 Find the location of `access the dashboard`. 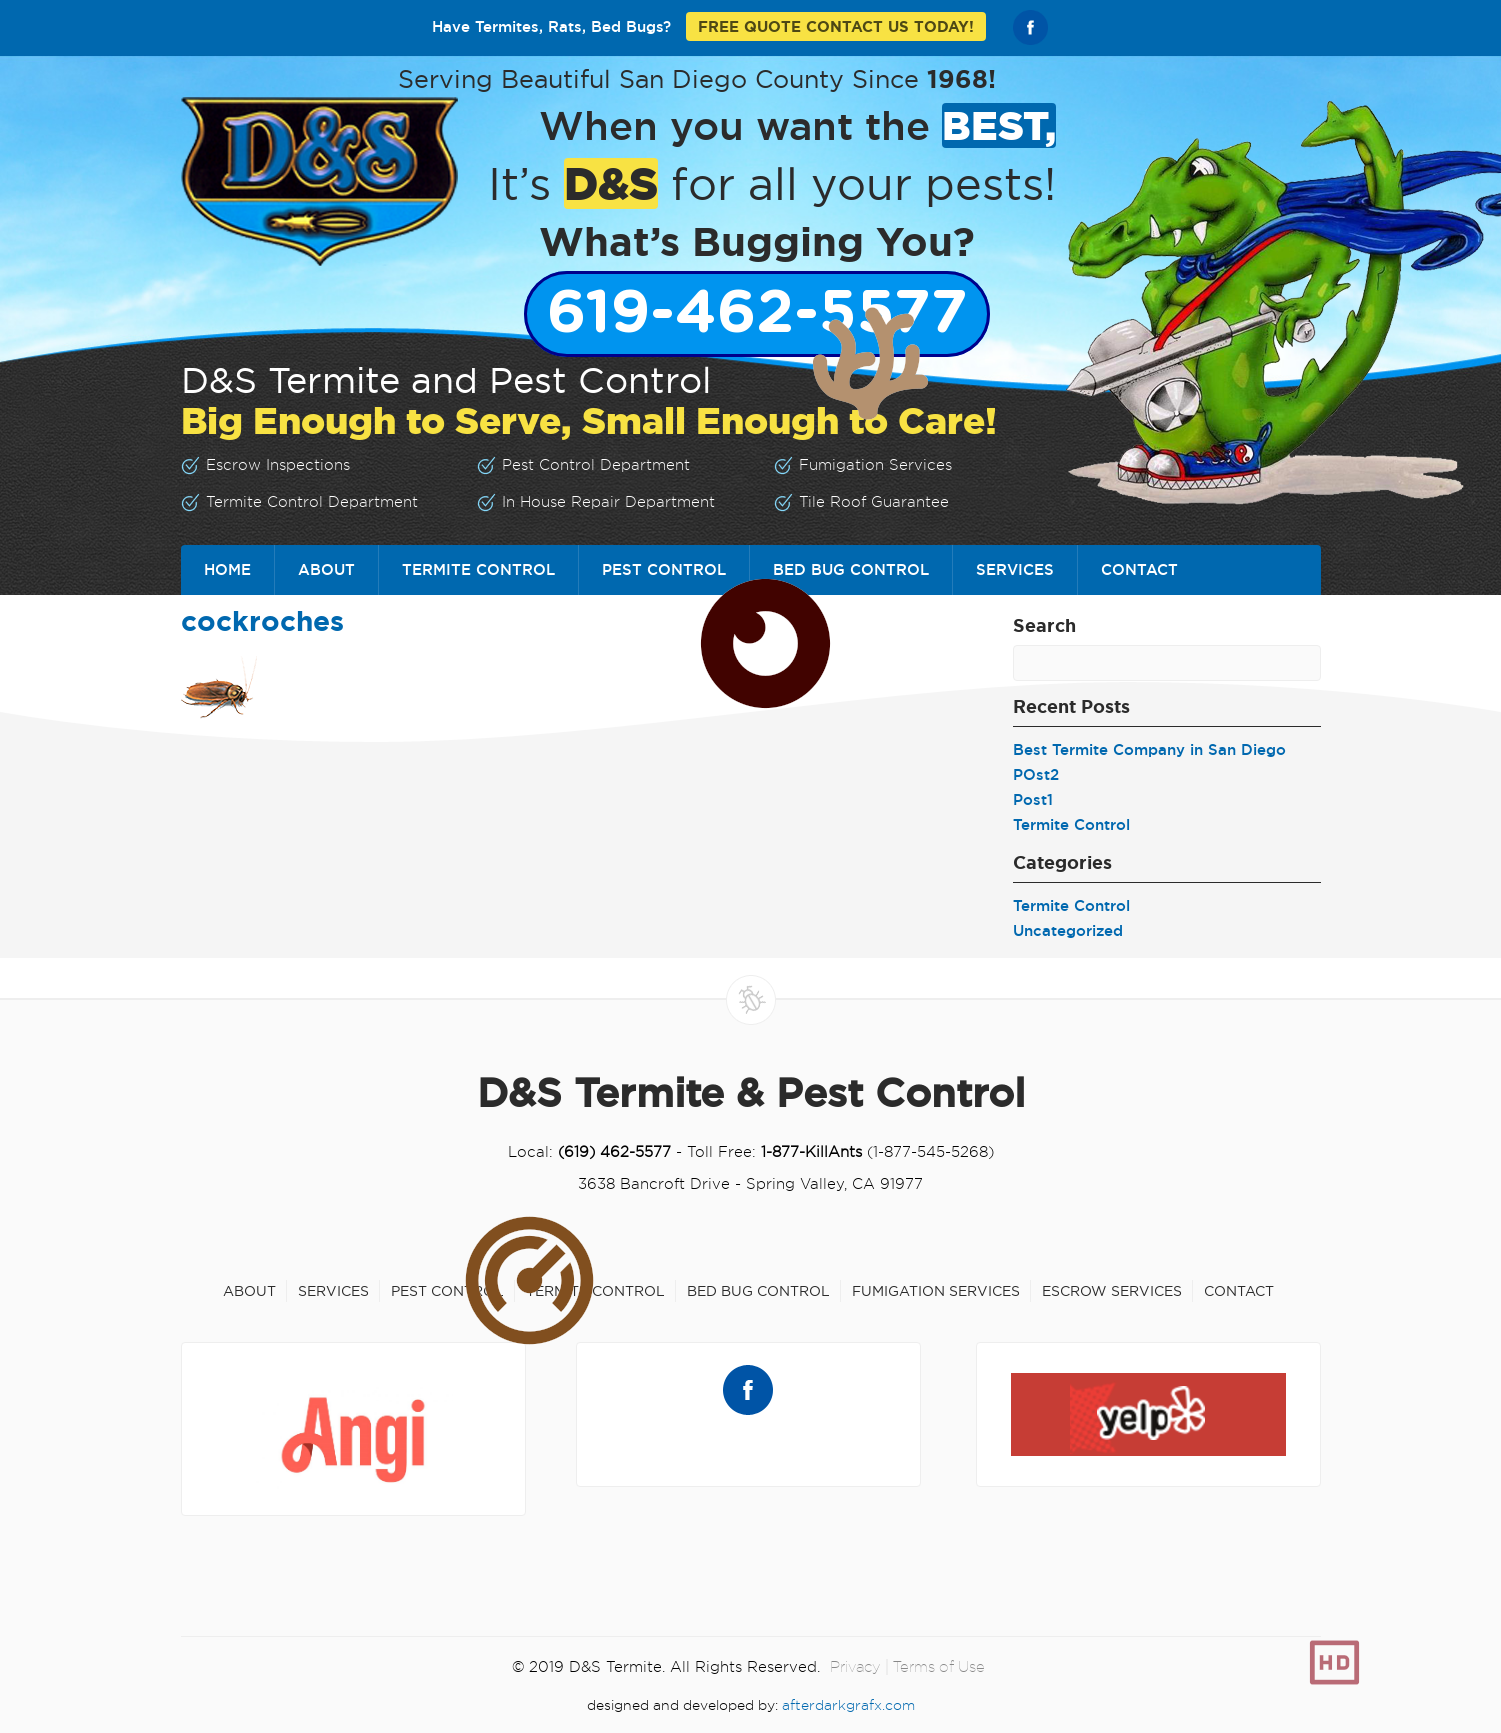

access the dashboard is located at coordinates (529, 1280).